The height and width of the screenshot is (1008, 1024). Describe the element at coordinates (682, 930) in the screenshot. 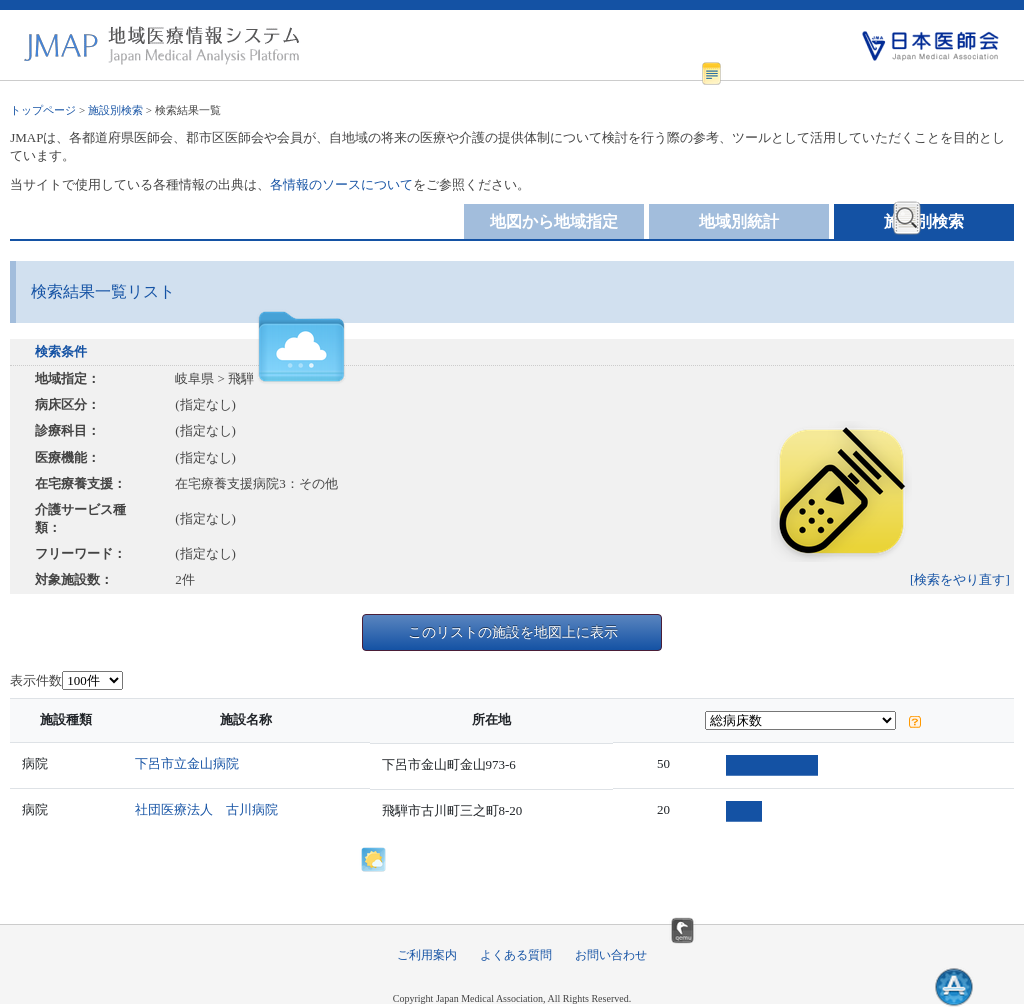

I see `qemu virtual disk image file` at that location.